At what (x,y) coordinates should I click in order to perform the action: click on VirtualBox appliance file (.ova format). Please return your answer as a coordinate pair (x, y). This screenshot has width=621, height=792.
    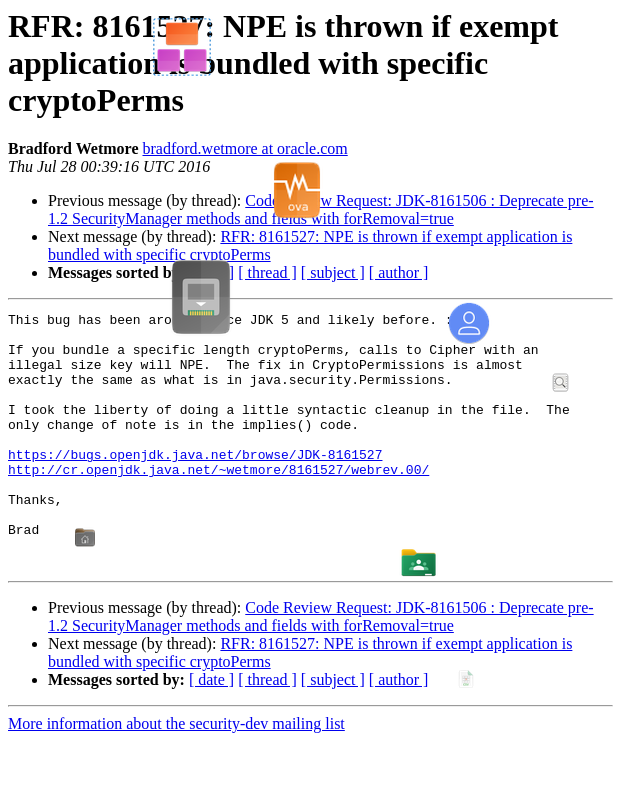
    Looking at the image, I should click on (297, 190).